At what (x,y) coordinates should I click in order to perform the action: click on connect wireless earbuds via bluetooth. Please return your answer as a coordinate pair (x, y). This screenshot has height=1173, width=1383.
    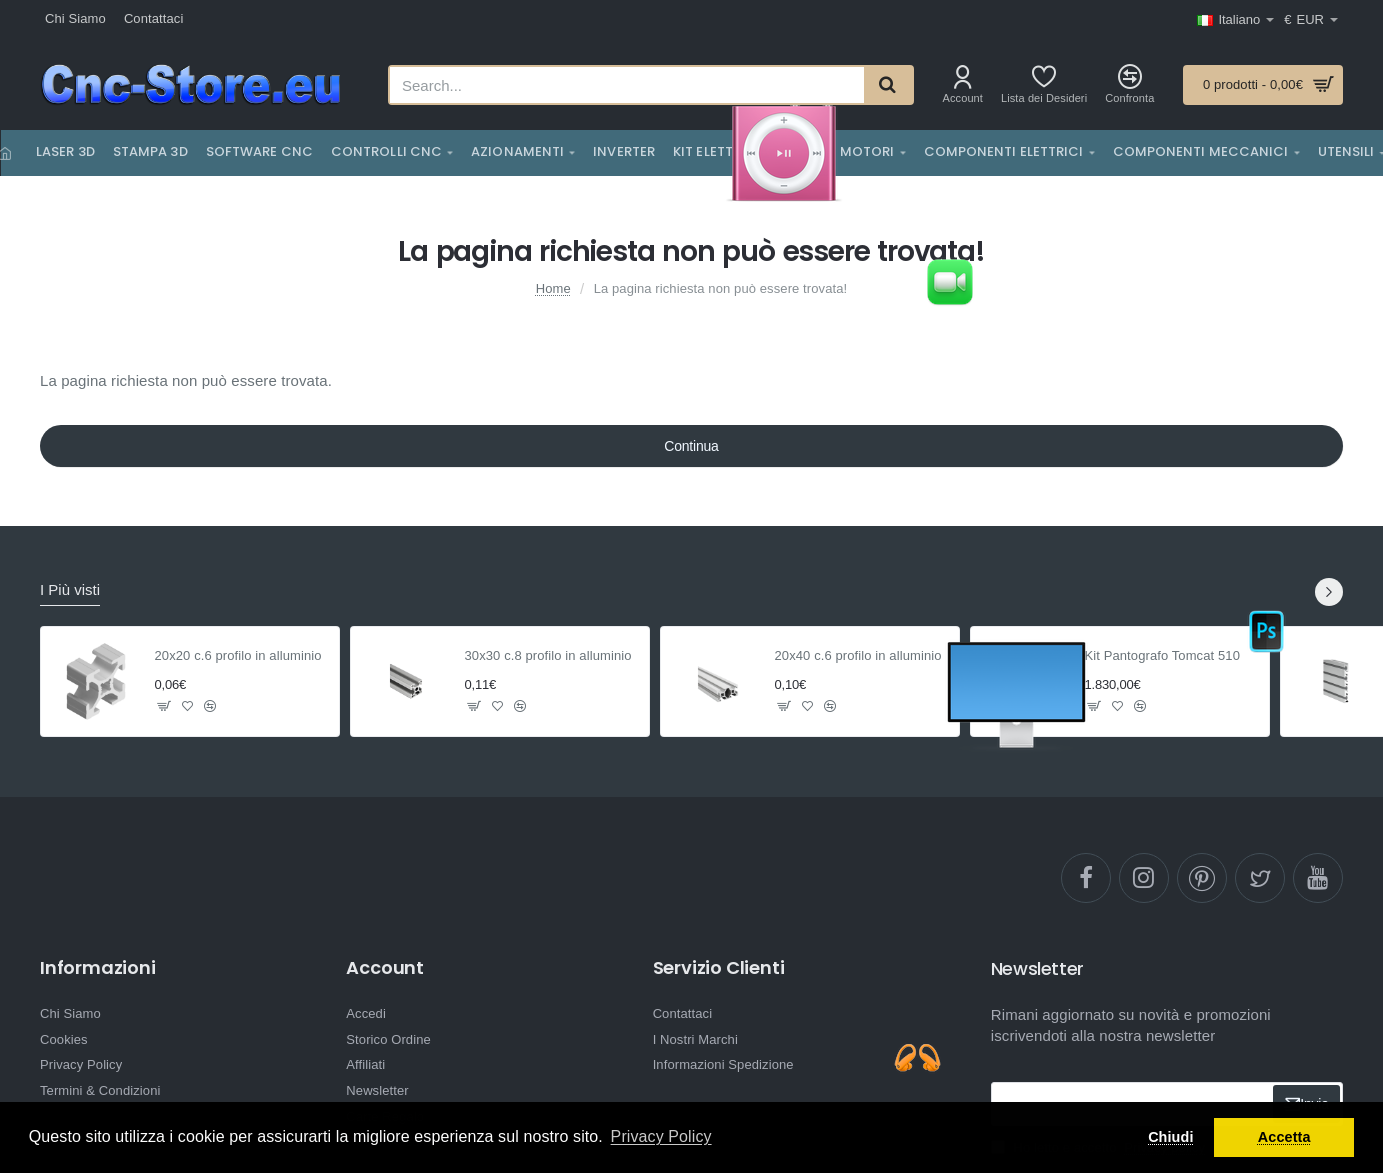
    Looking at the image, I should click on (917, 1059).